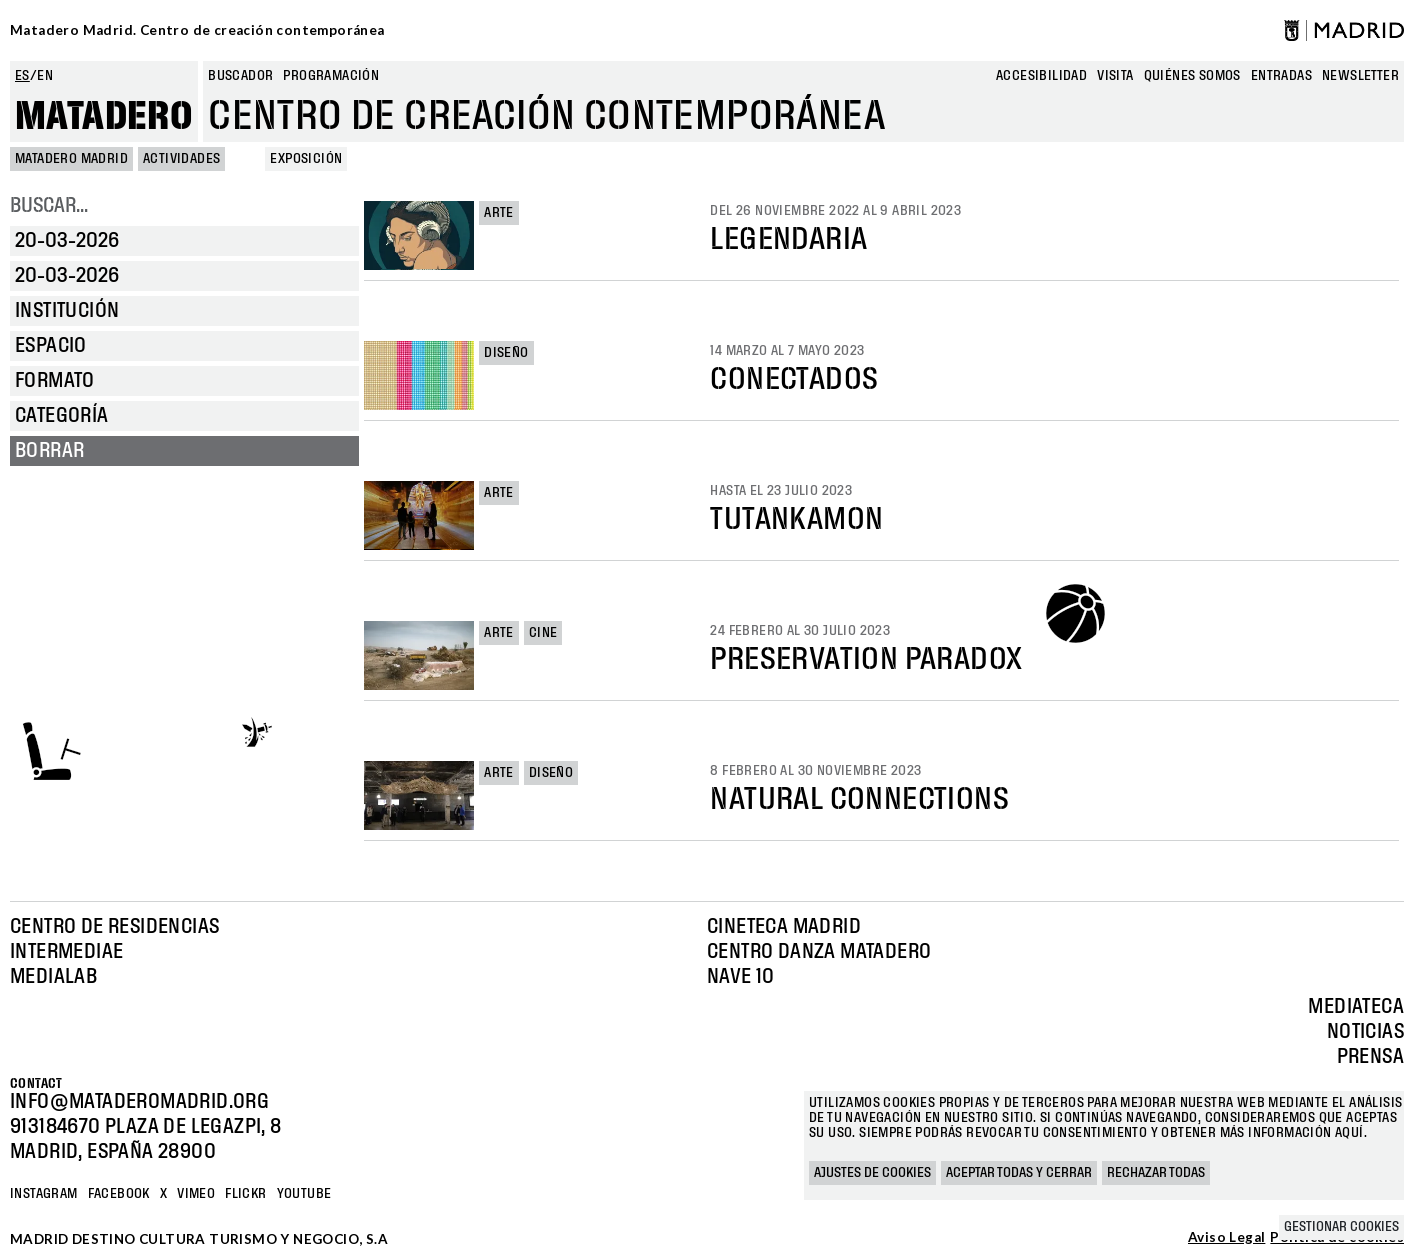 This screenshot has width=1414, height=1260. Describe the element at coordinates (1075, 613) in the screenshot. I see `access beach or summer-themed games` at that location.